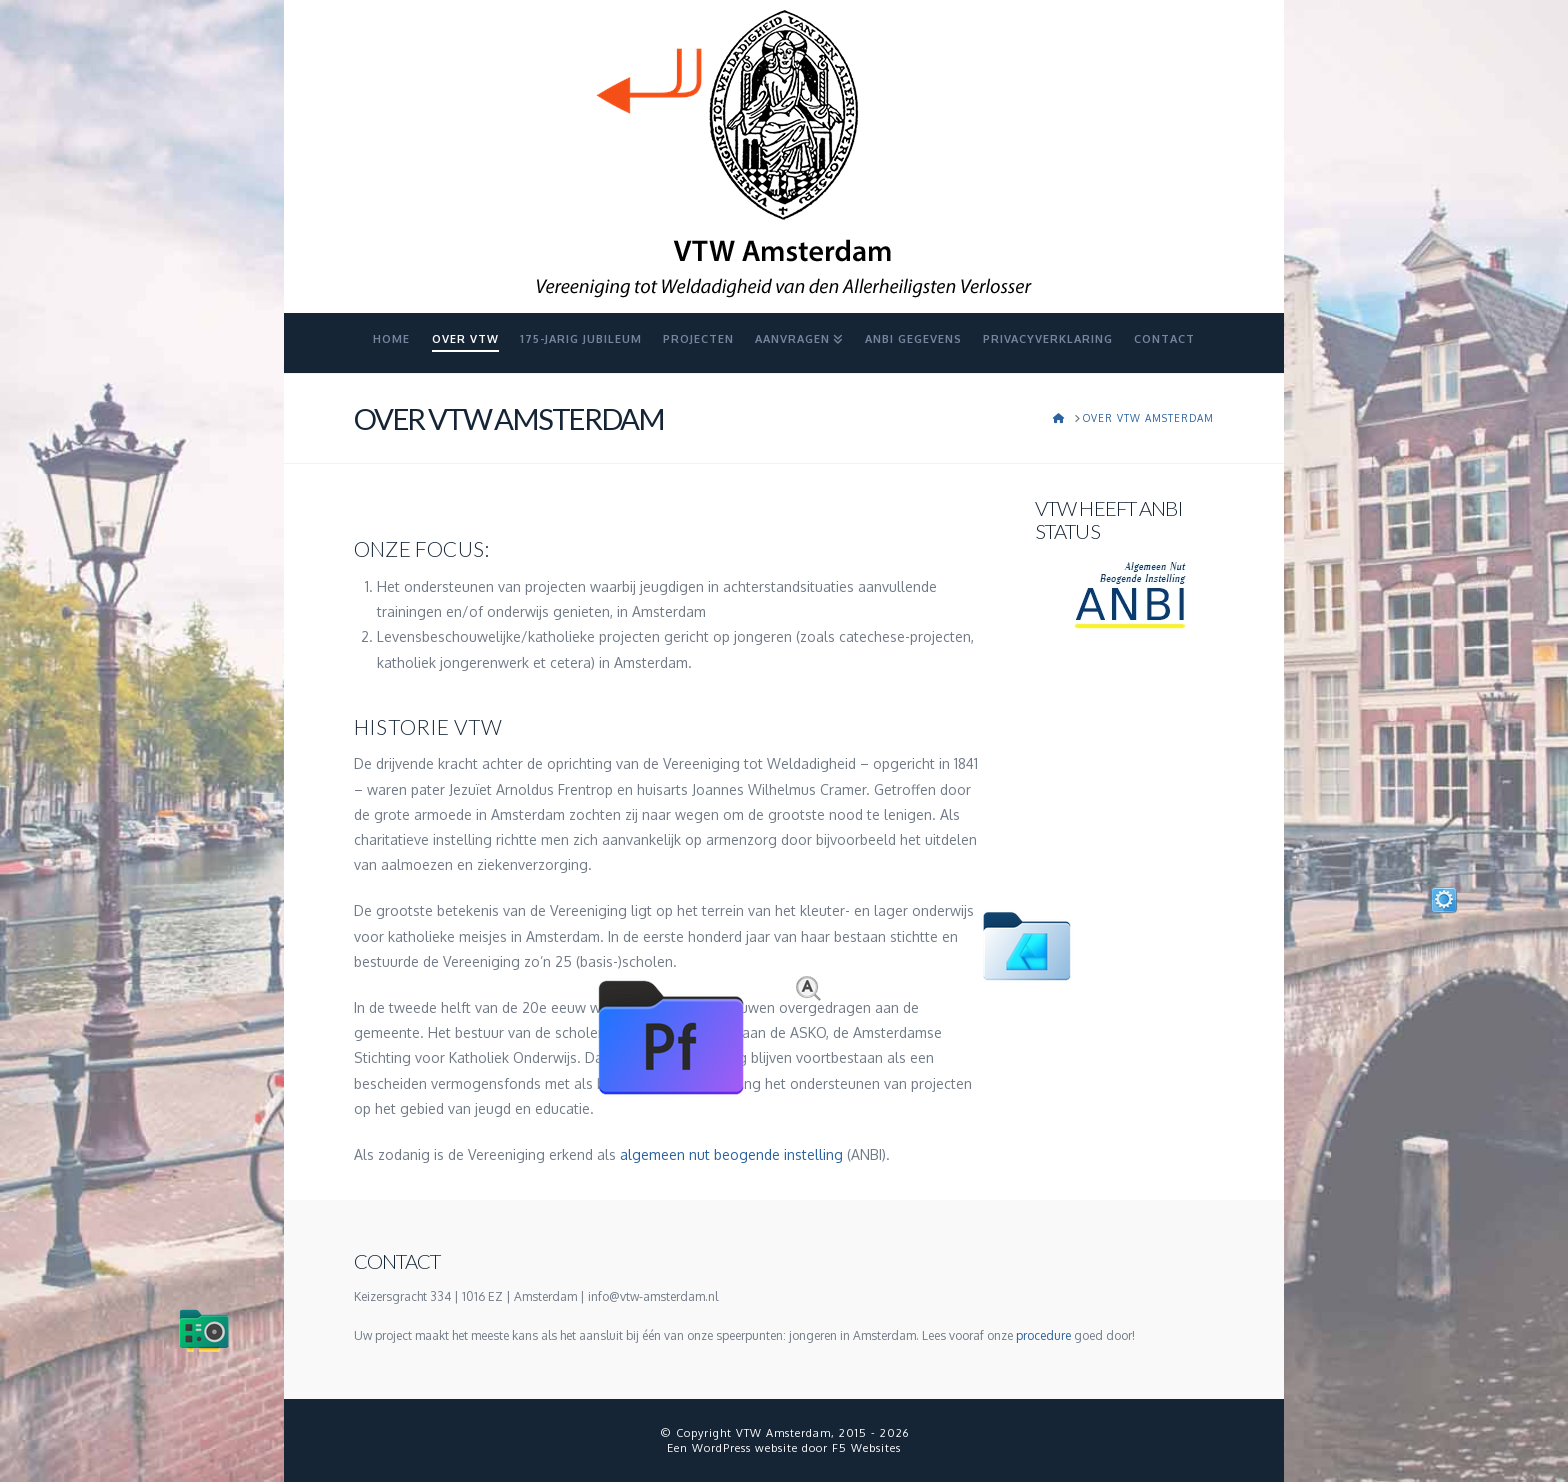  Describe the element at coordinates (1444, 900) in the screenshot. I see `access system runtime components` at that location.